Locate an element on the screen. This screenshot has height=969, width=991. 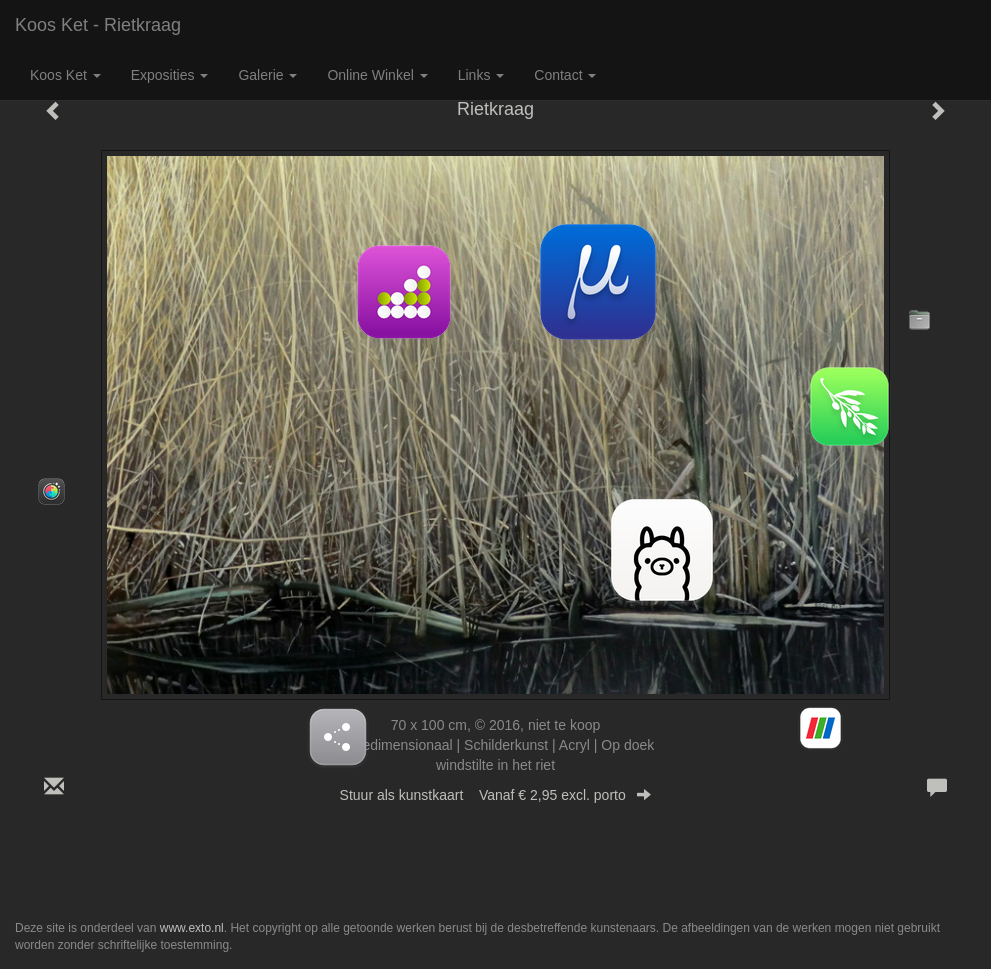
open ParaView application is located at coordinates (820, 728).